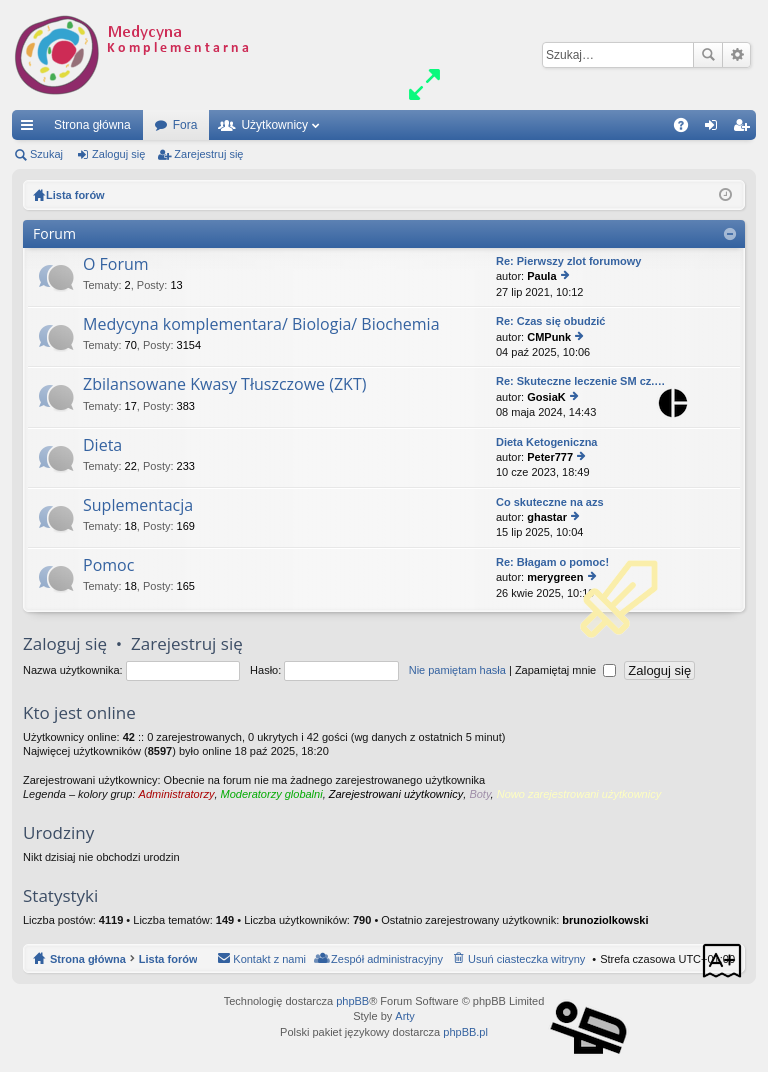 Image resolution: width=768 pixels, height=1072 pixels. What do you see at coordinates (424, 84) in the screenshot?
I see `expand to full screen` at bounding box center [424, 84].